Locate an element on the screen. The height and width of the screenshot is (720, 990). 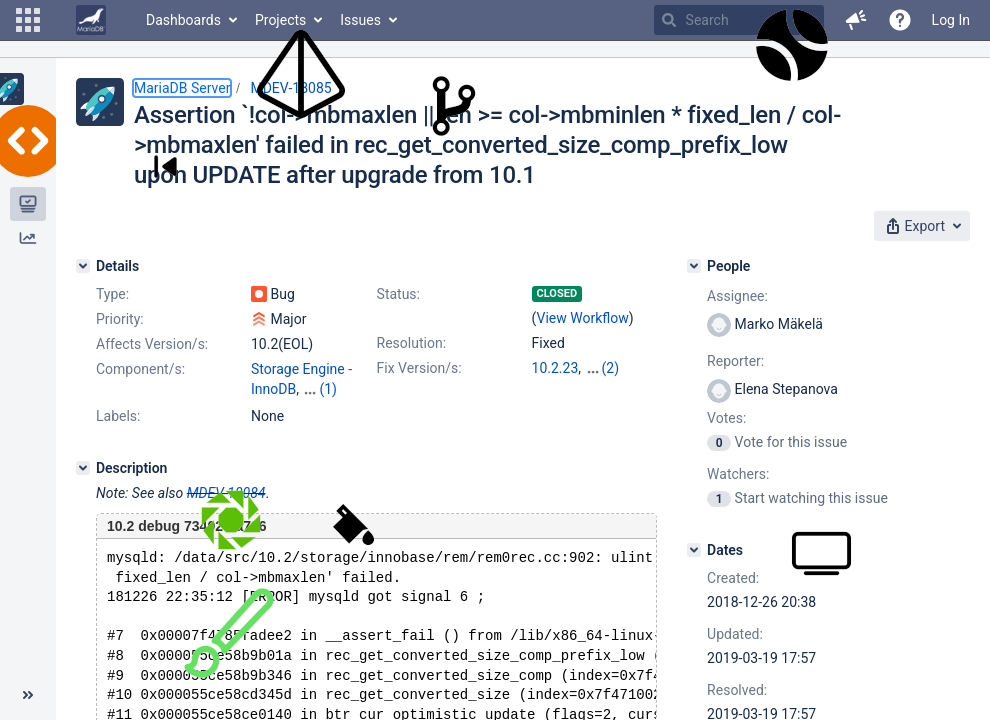
skip to the previous track is located at coordinates (165, 166).